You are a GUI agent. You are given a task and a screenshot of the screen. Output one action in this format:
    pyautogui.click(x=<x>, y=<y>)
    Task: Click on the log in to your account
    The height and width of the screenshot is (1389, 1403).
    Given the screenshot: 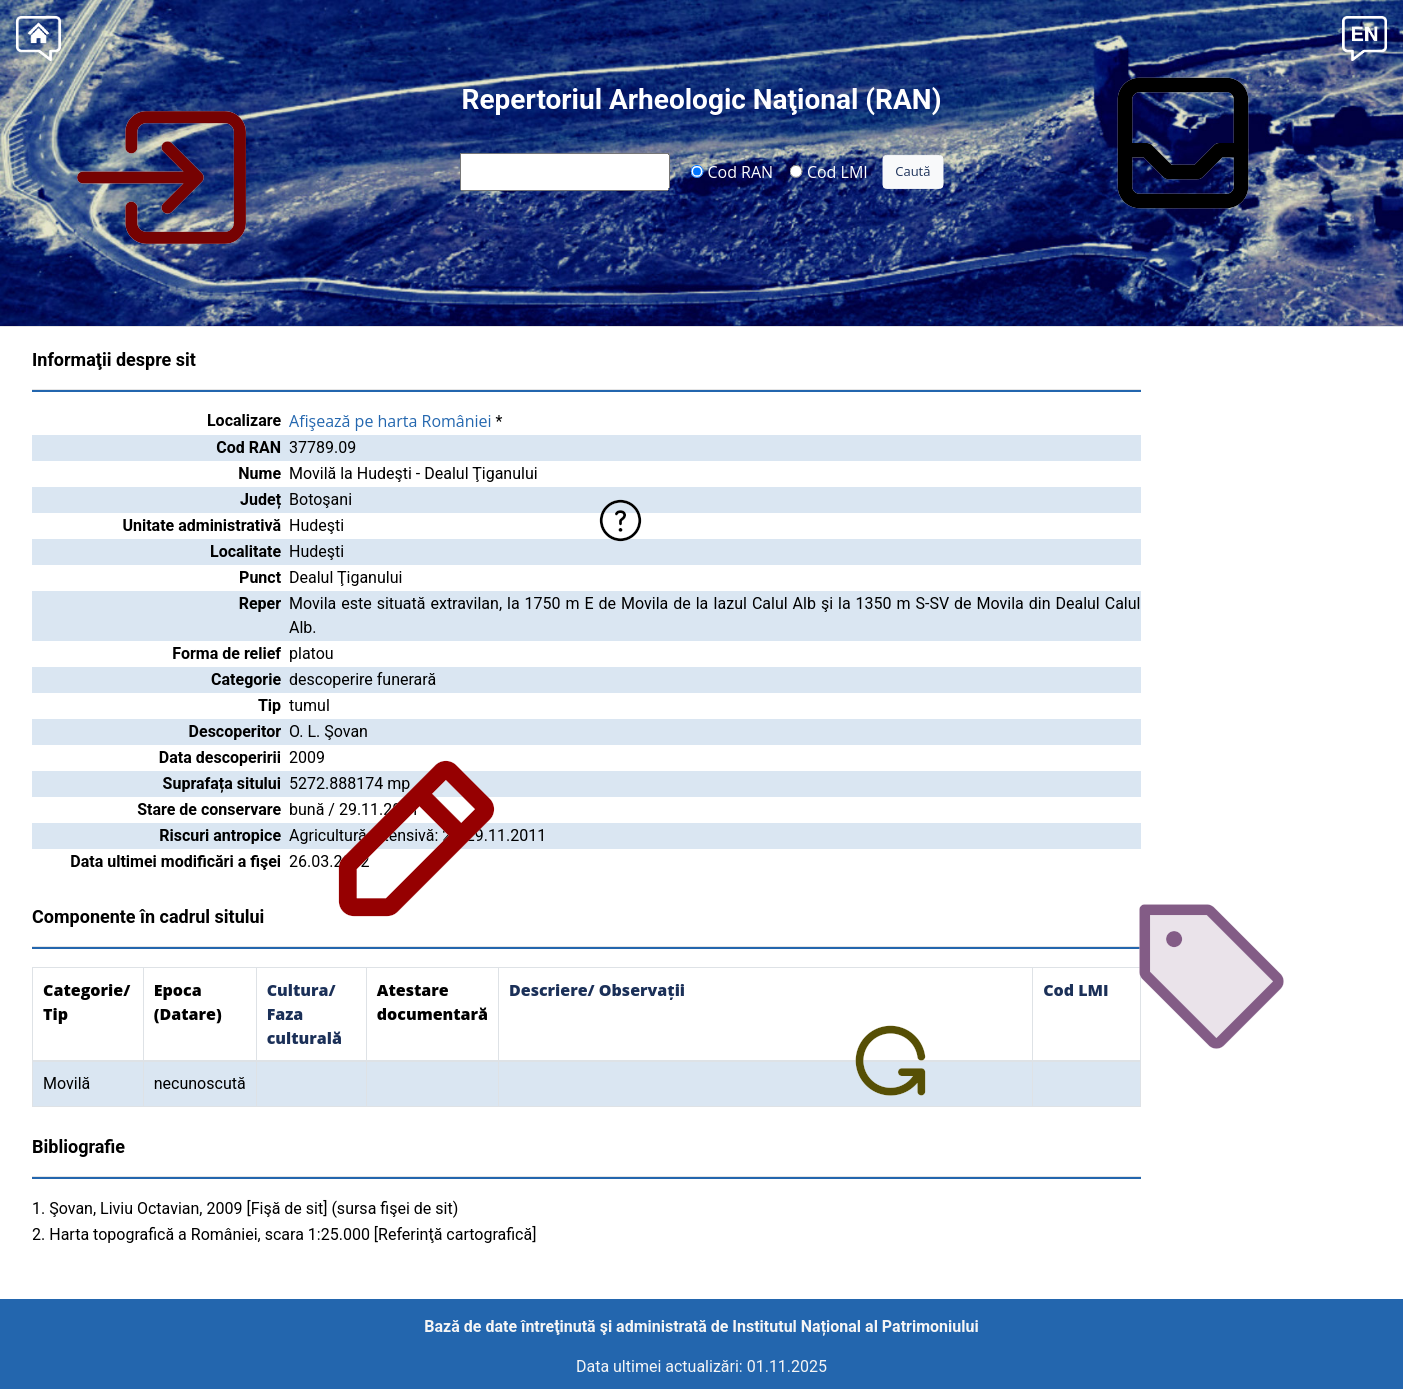 What is the action you would take?
    pyautogui.click(x=161, y=177)
    